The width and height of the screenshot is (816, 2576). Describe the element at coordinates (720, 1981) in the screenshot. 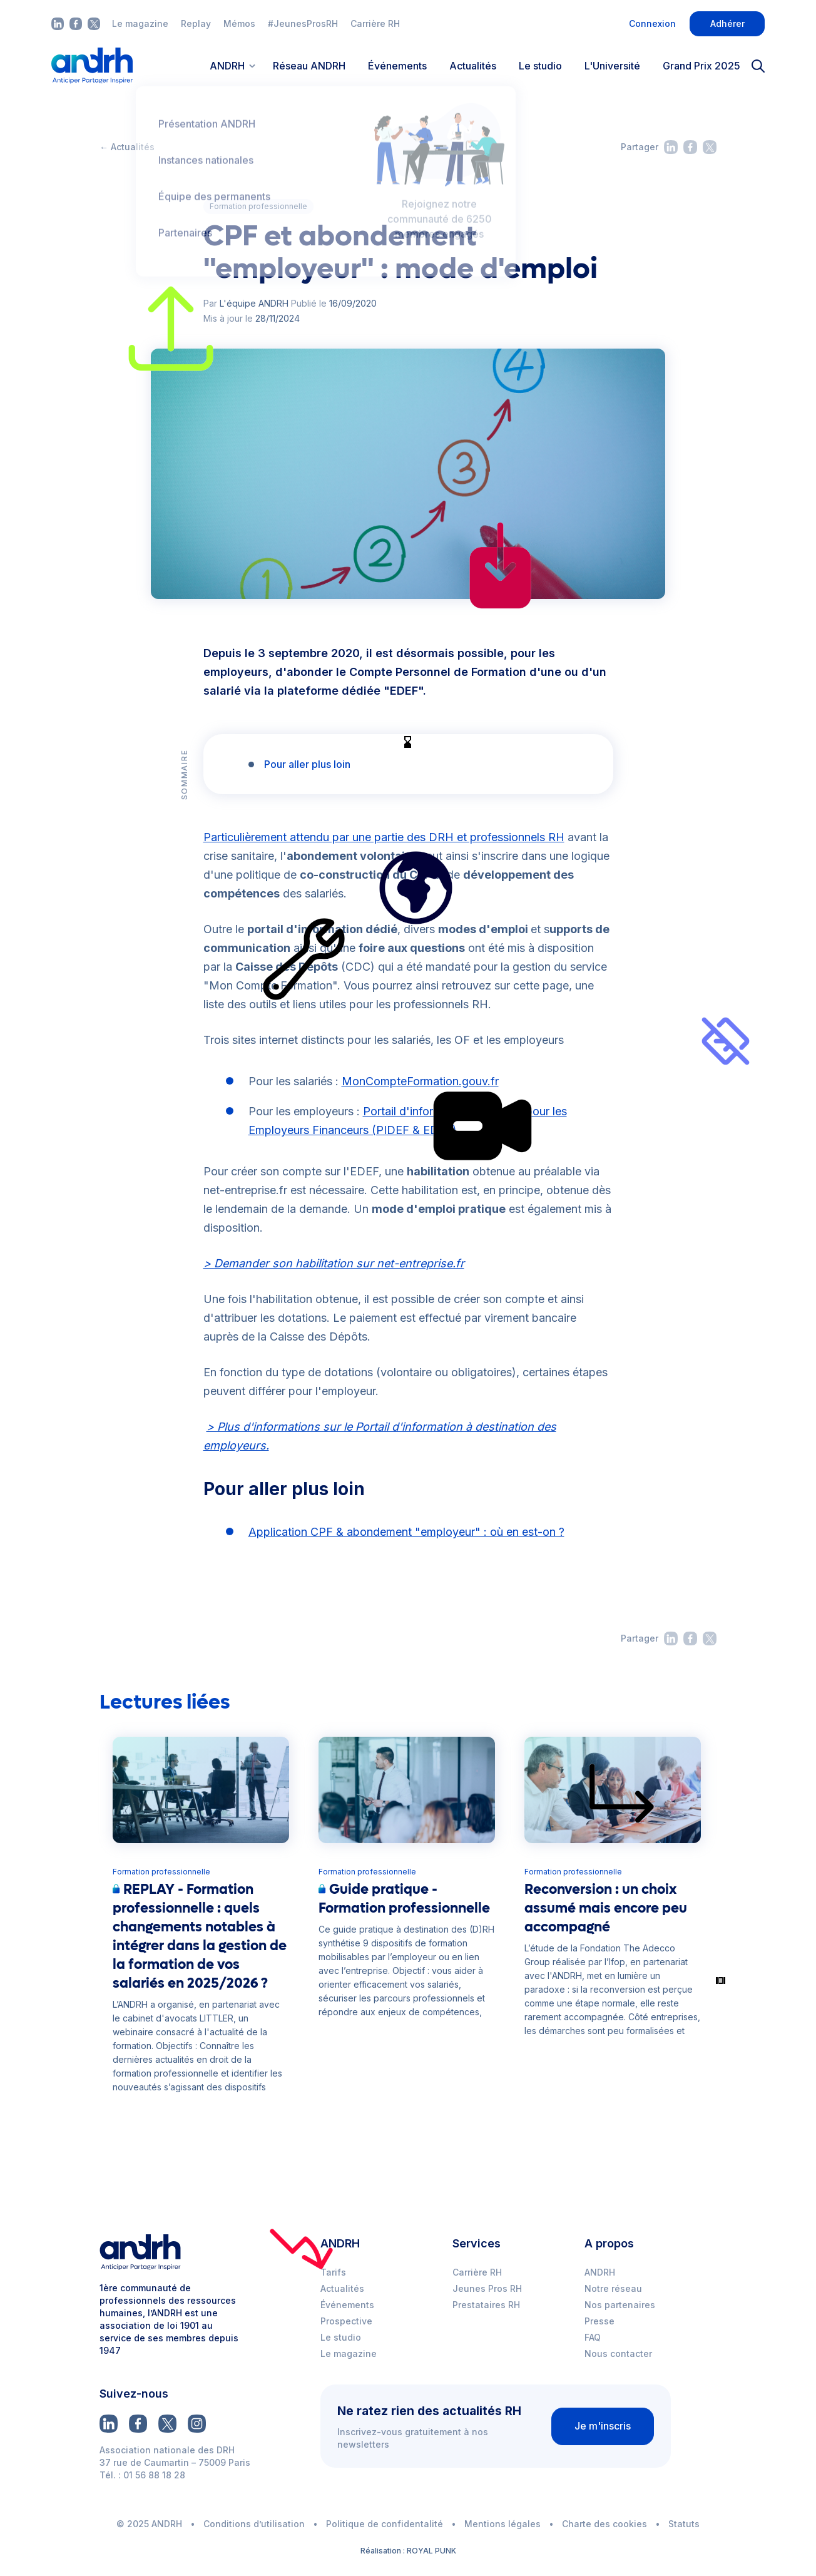

I see `switch to array or column view layout` at that location.